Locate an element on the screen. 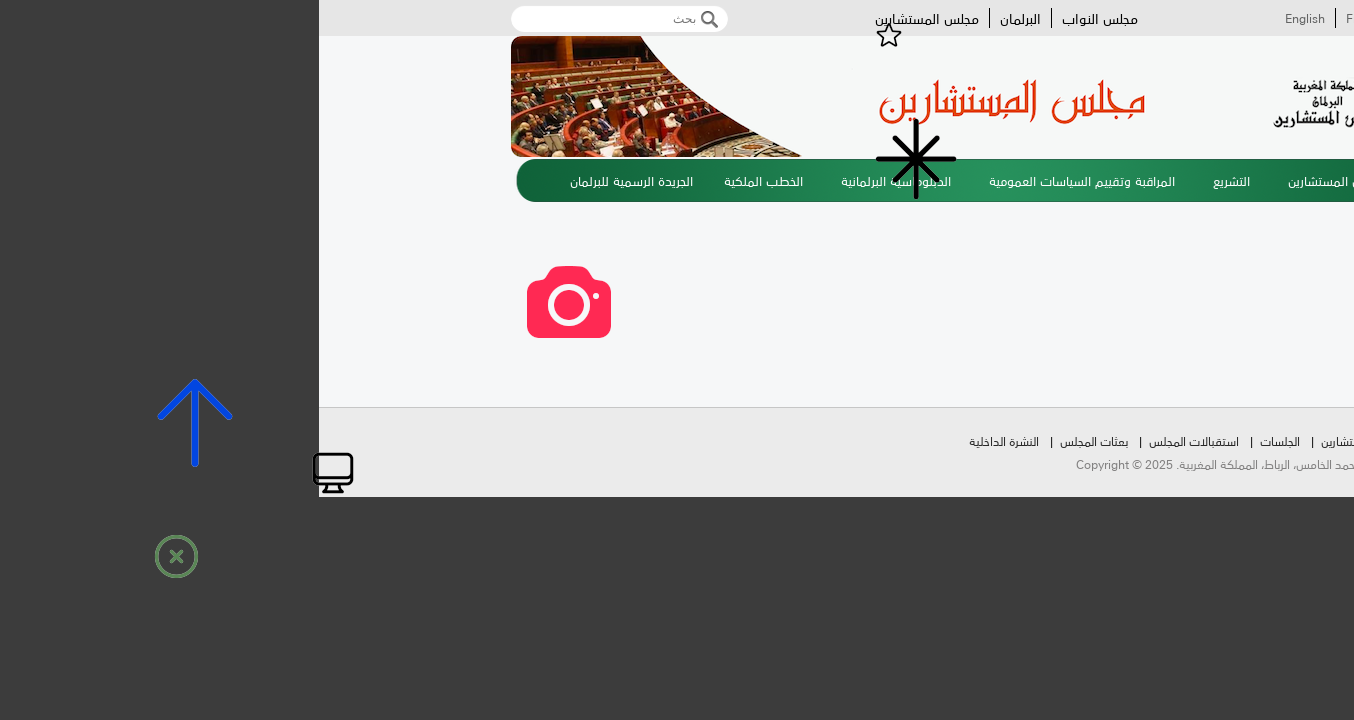  switch to desktop view is located at coordinates (333, 473).